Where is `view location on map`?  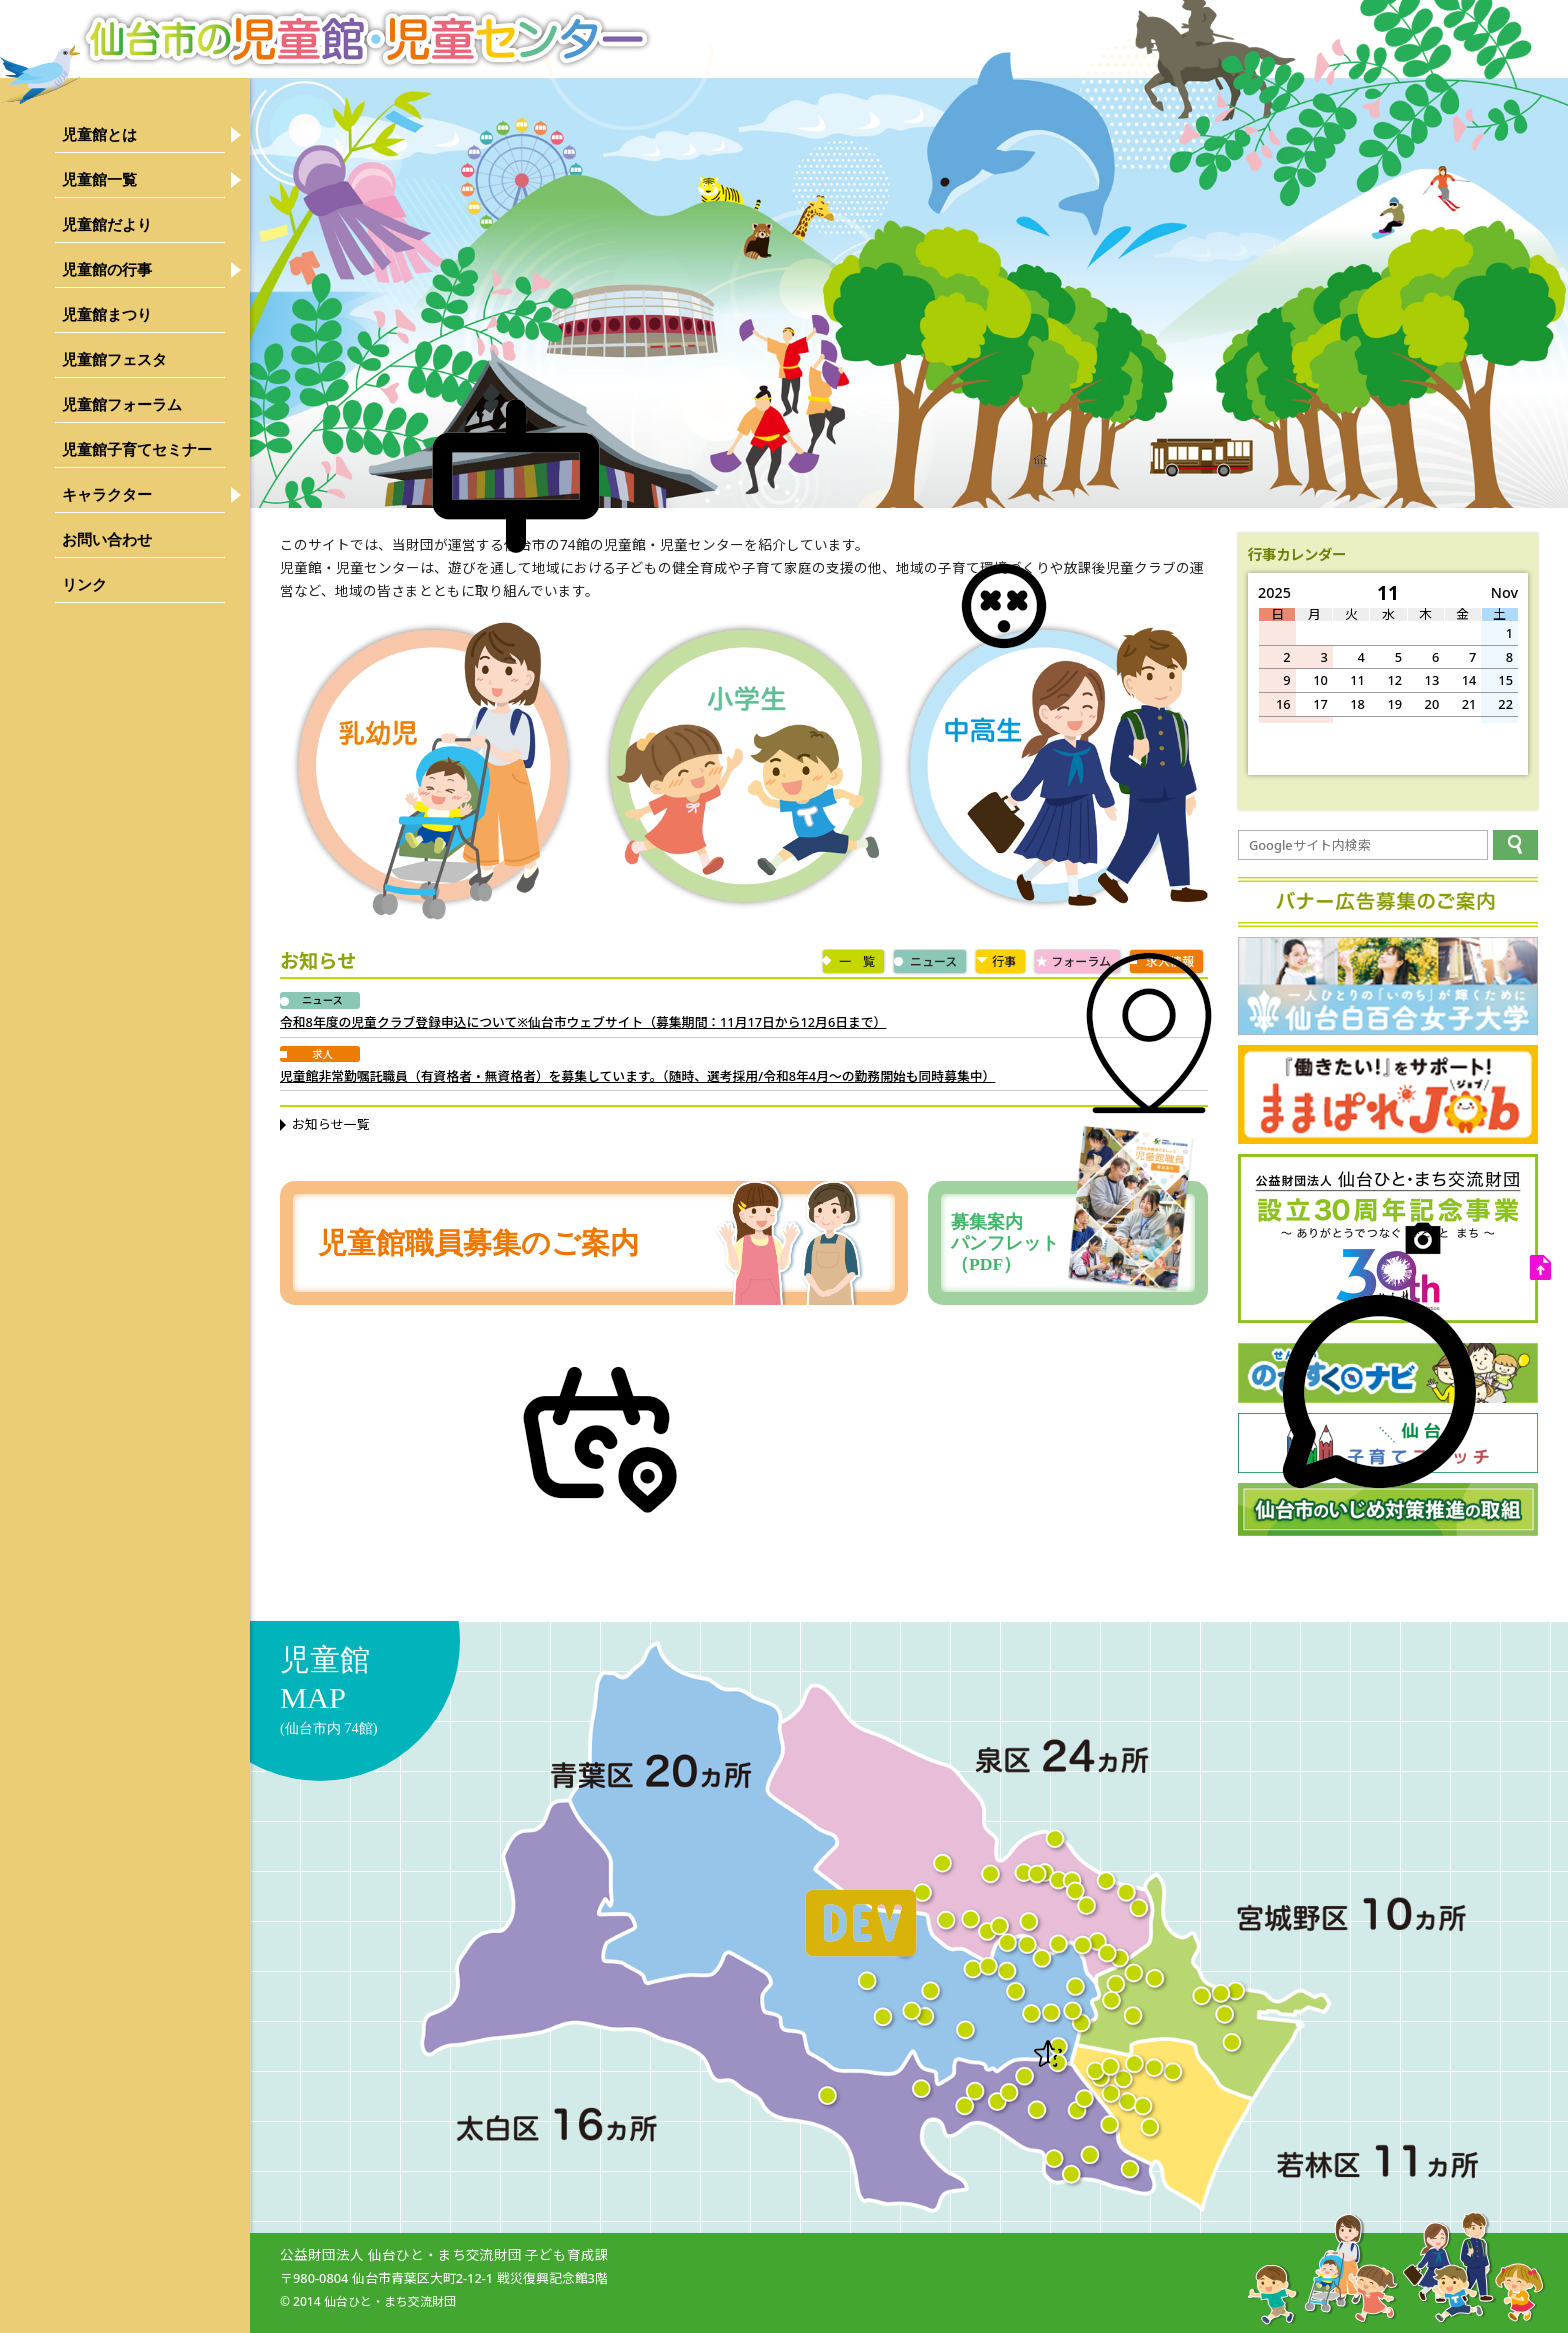
view location on map is located at coordinates (1149, 1033).